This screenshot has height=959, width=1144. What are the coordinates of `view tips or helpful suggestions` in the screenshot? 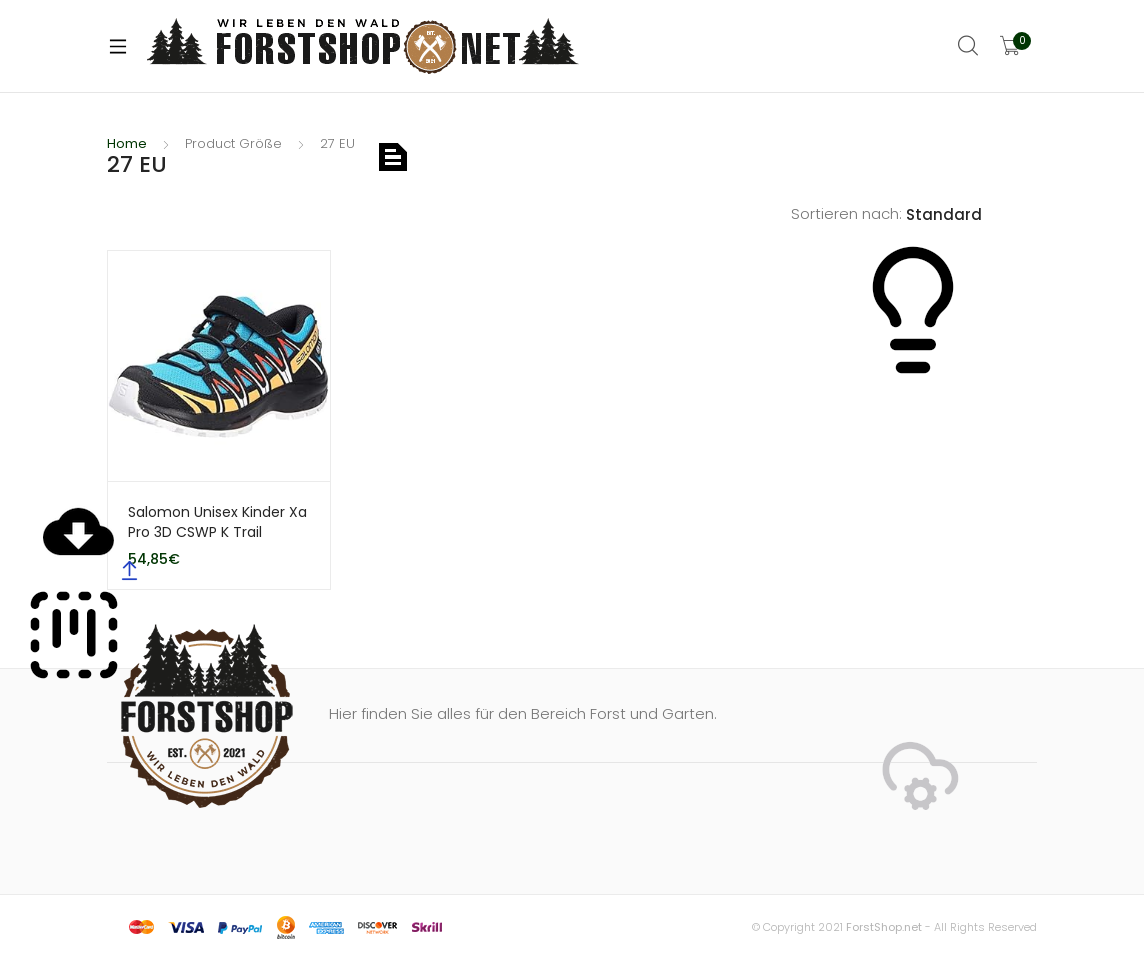 It's located at (913, 310).